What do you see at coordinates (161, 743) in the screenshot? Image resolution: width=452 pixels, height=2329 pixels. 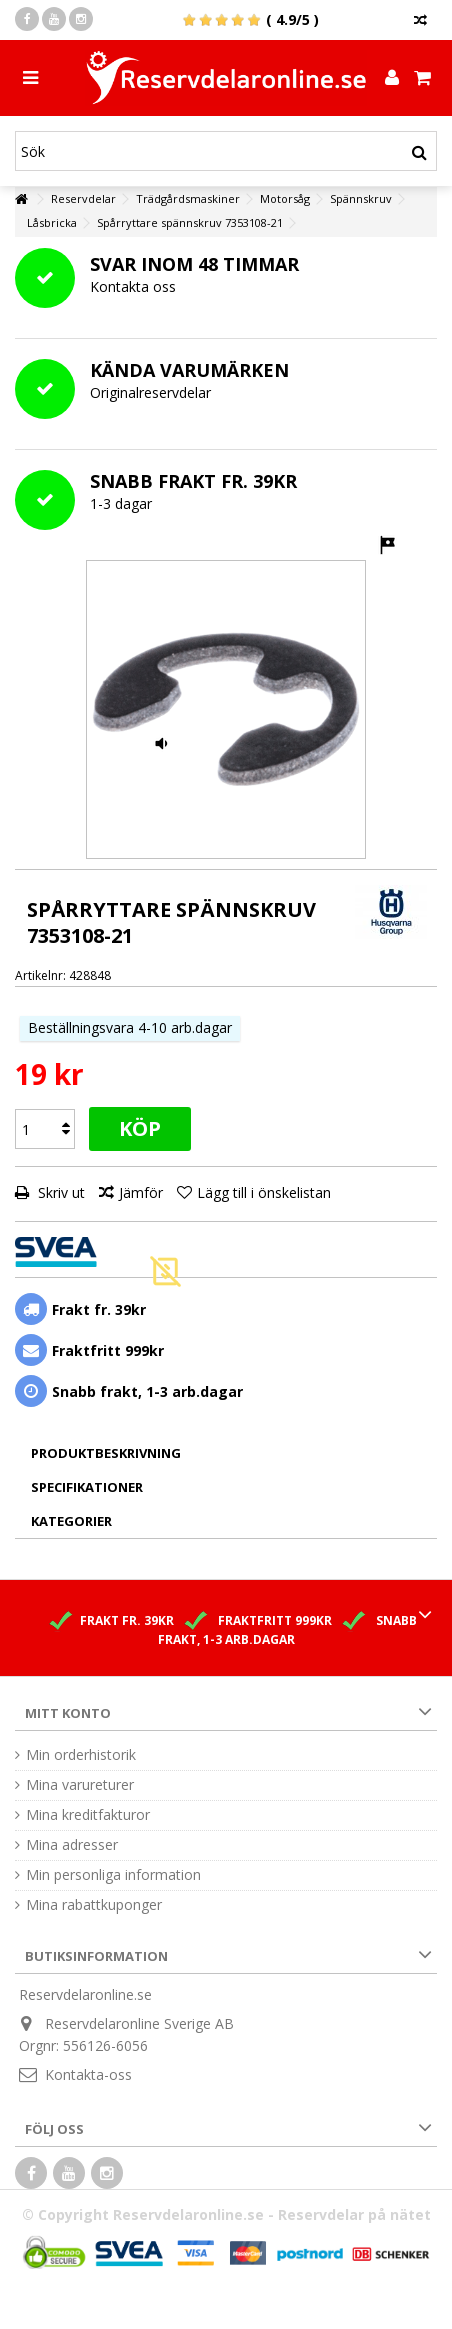 I see `decrease audio volume` at bounding box center [161, 743].